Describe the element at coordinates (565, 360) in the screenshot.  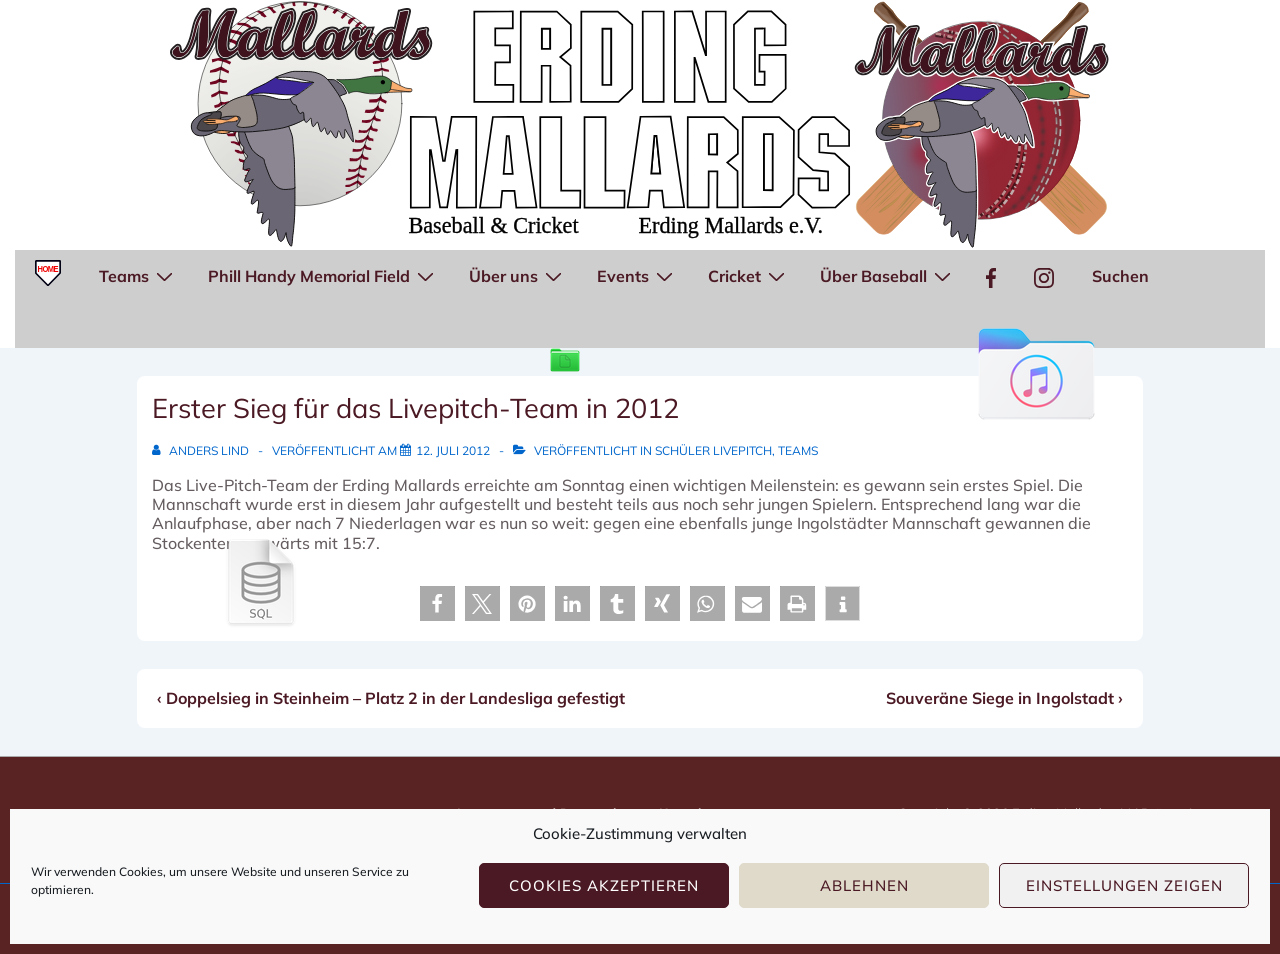
I see `open documents folder` at that location.